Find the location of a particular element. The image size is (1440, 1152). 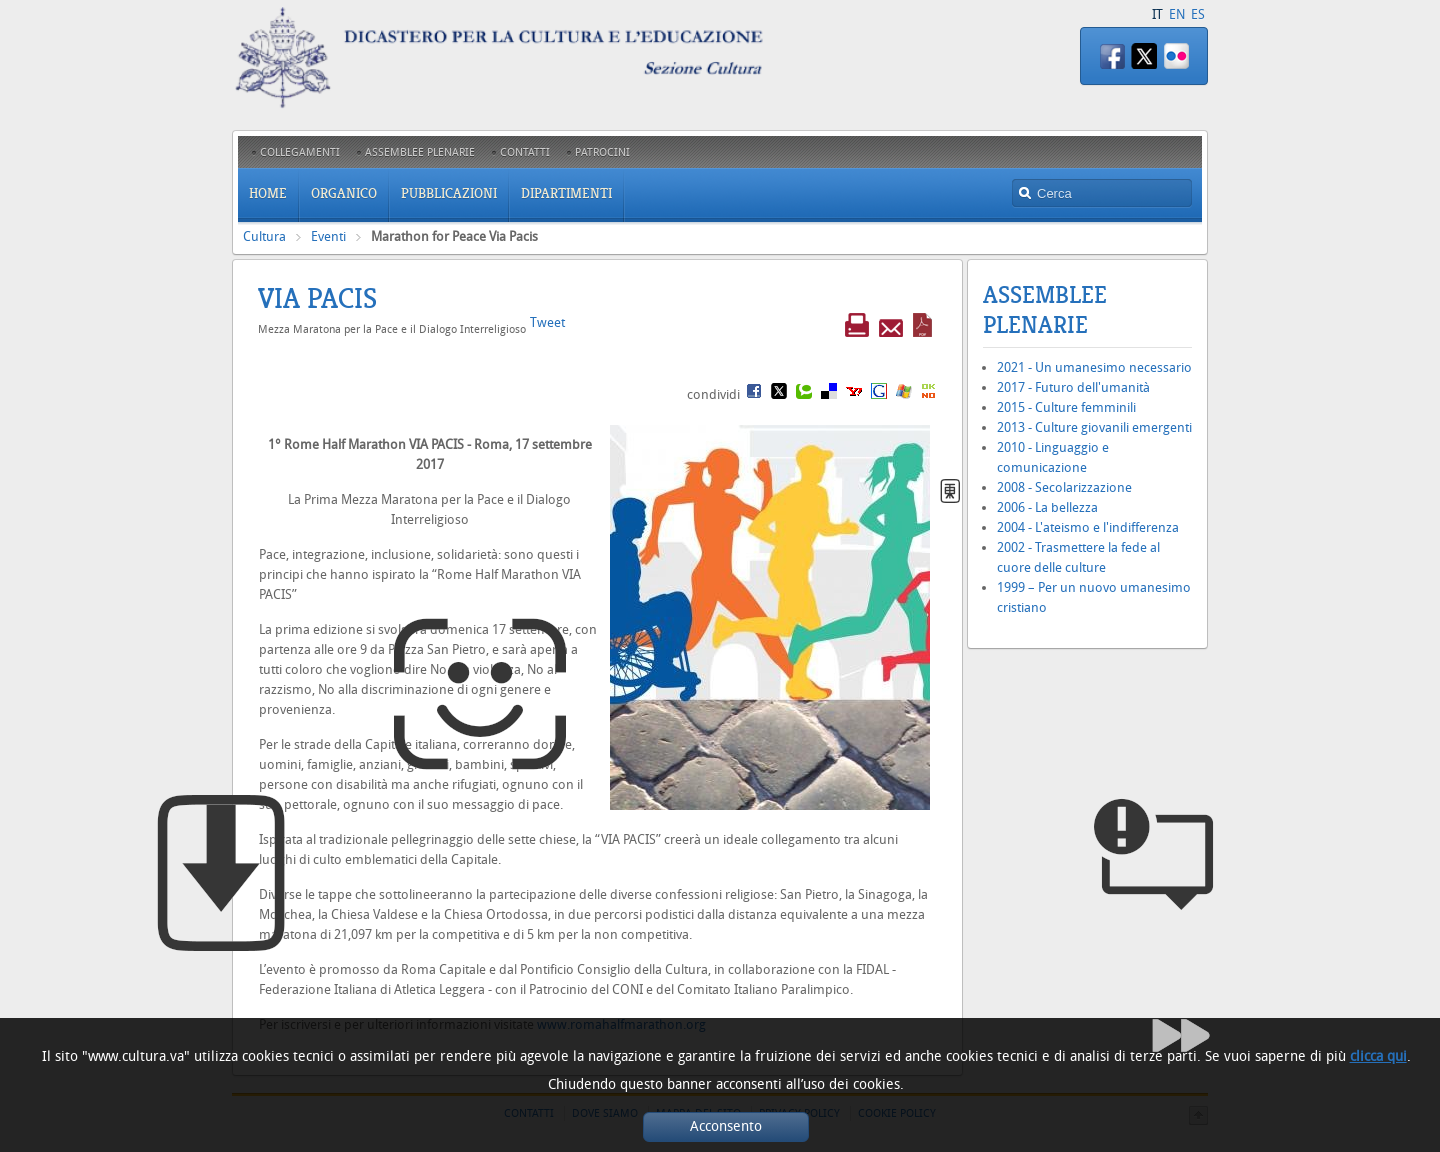

launch gnome mahjongg tile matching game is located at coordinates (951, 491).